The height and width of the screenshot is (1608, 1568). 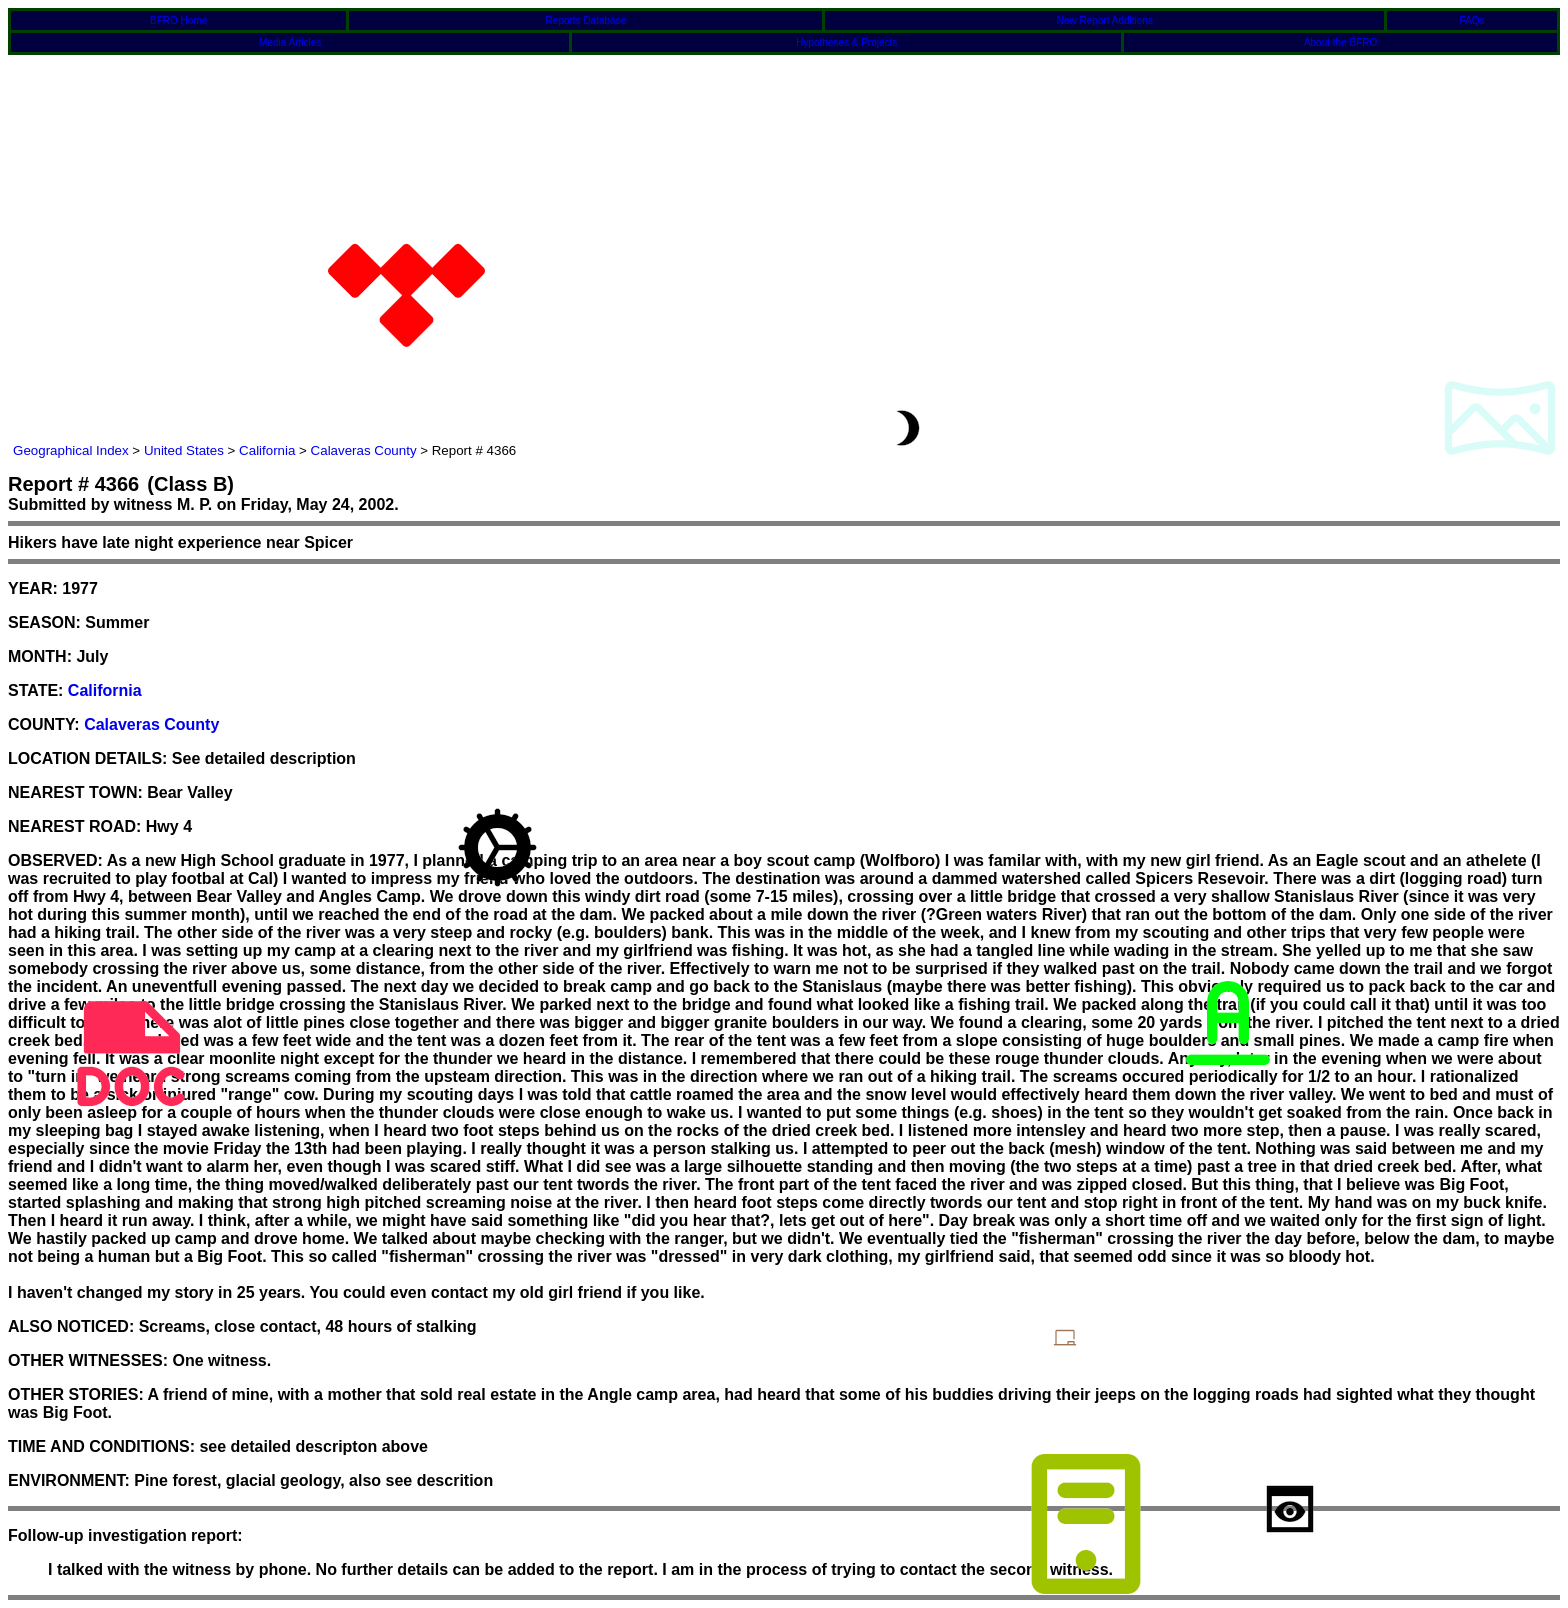 I want to click on change text color, so click(x=1228, y=1023).